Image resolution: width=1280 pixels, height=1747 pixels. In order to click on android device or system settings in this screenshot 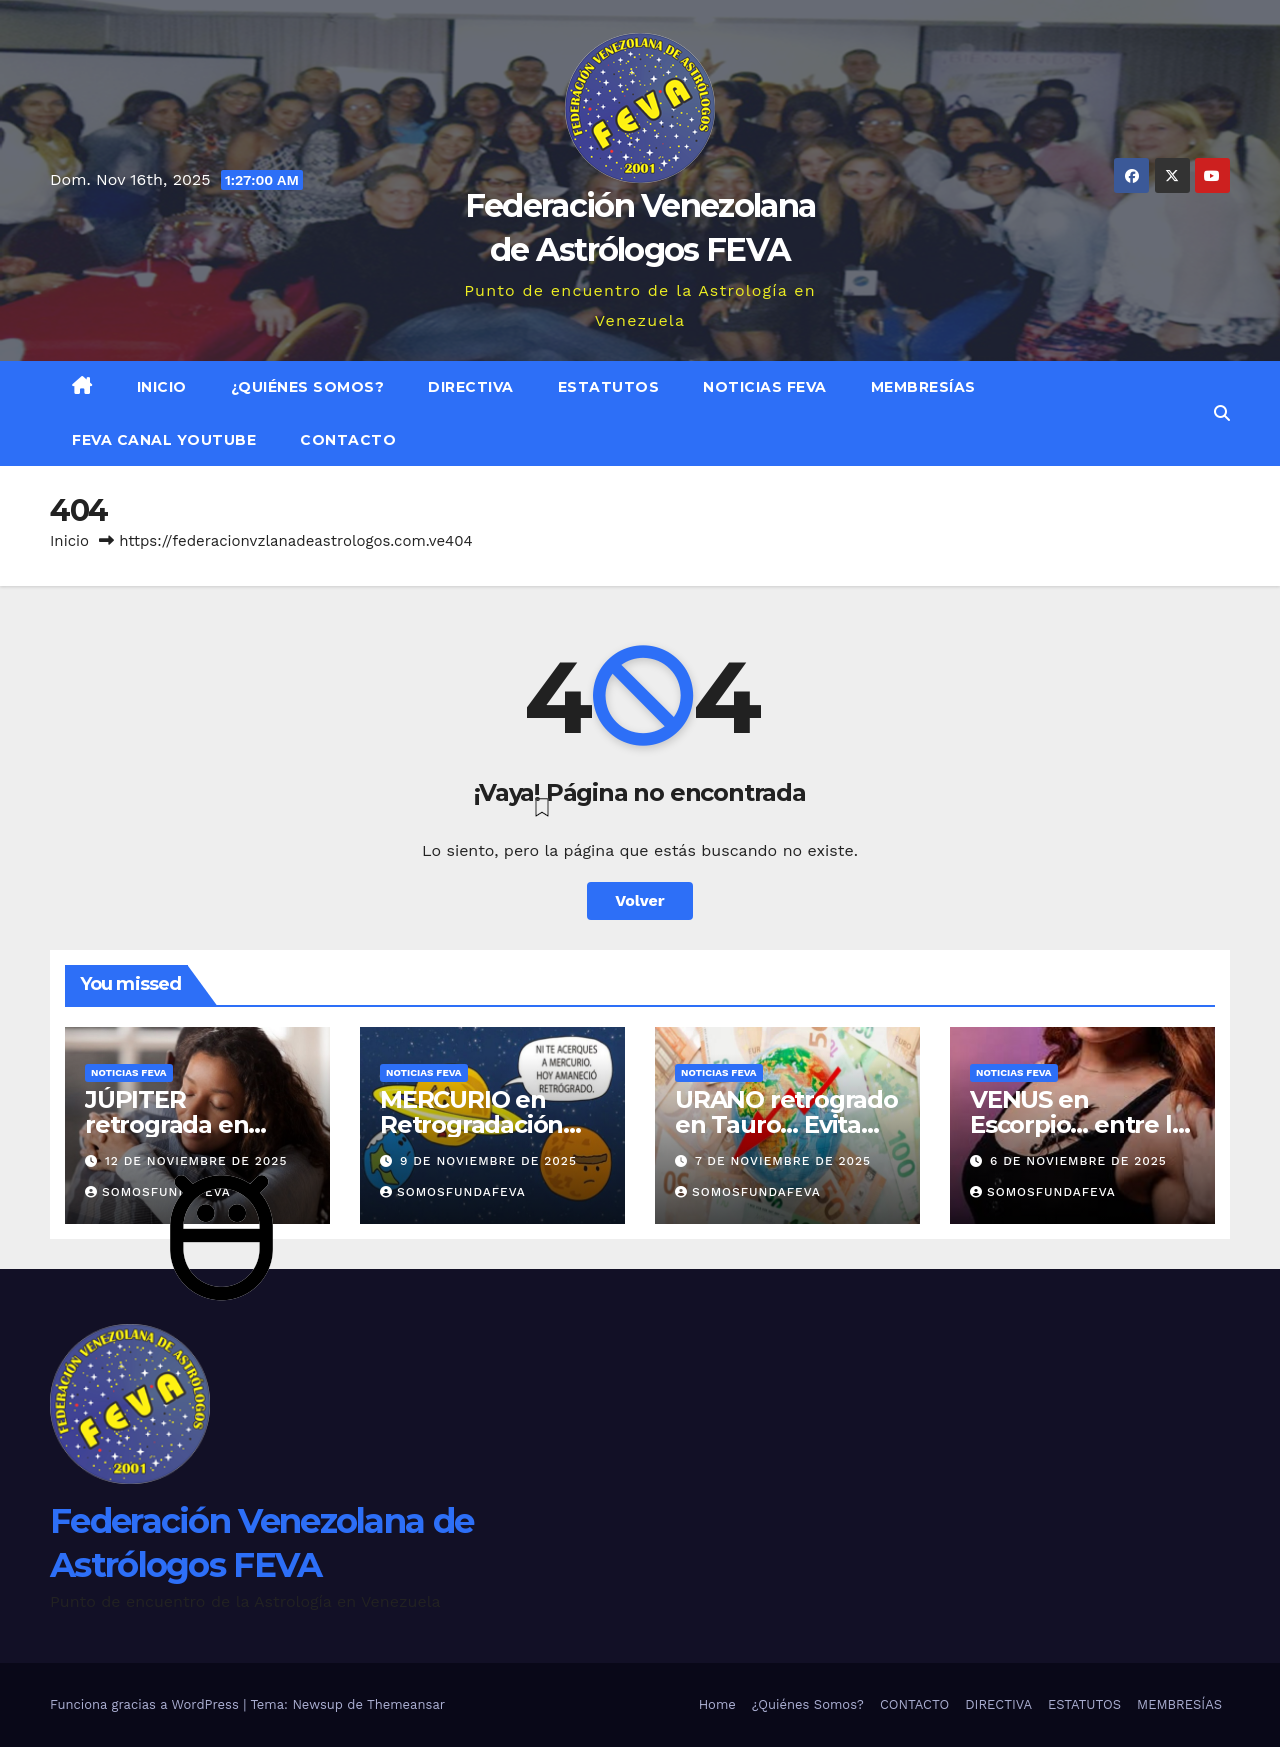, I will do `click(221, 1235)`.